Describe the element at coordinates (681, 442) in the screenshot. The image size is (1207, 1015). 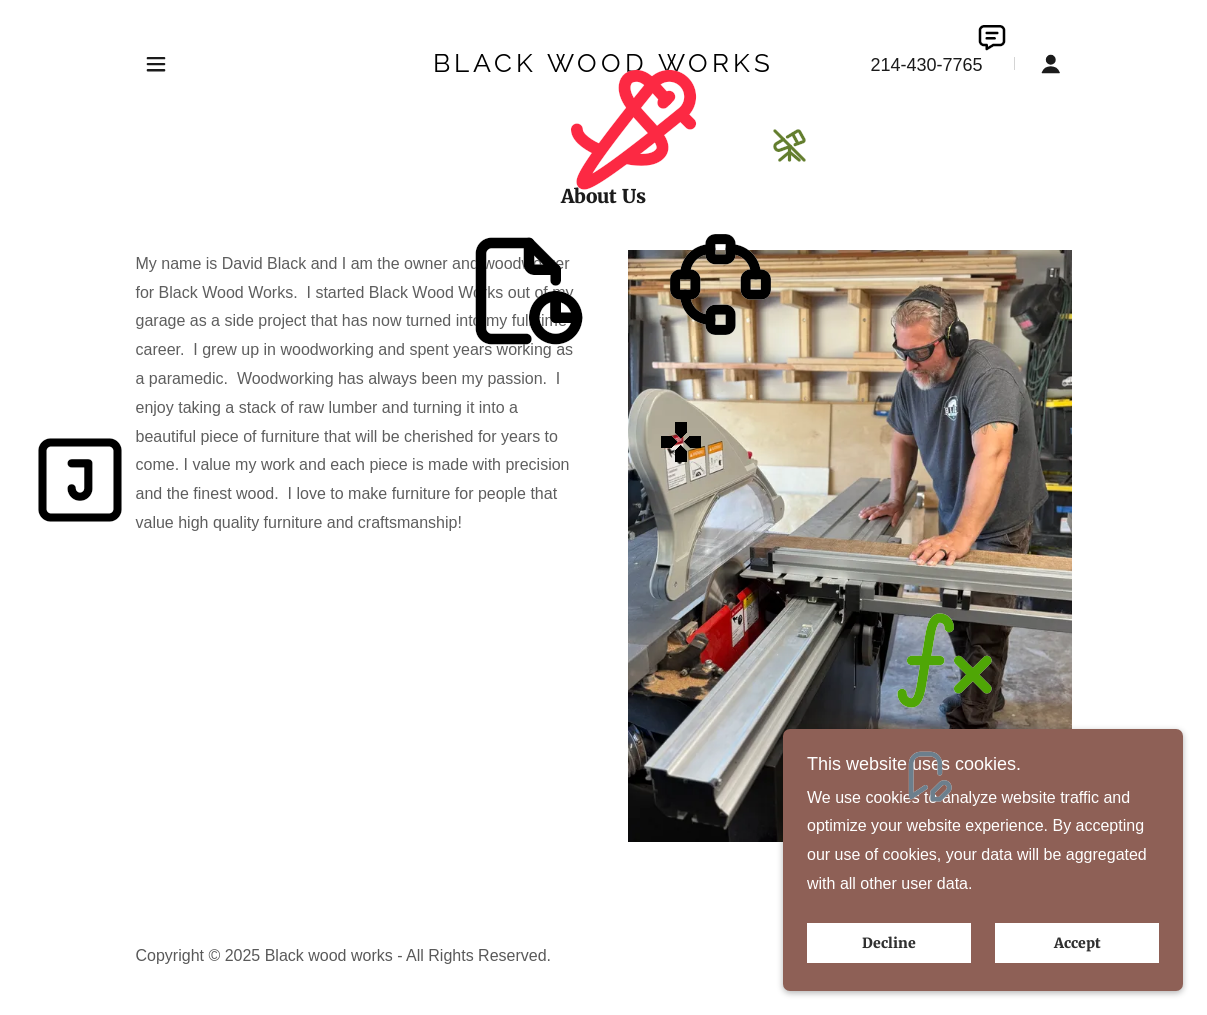
I see `access gaming features or game mode` at that location.